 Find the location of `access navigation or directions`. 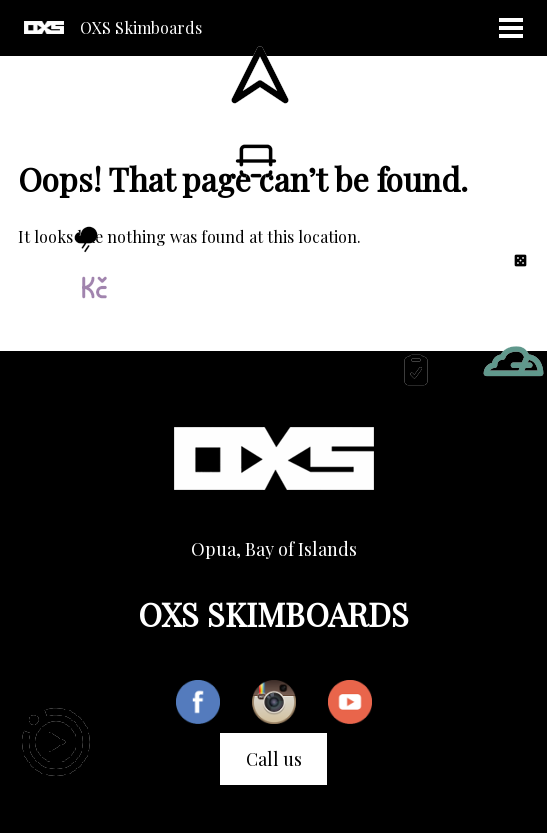

access navigation or directions is located at coordinates (260, 78).